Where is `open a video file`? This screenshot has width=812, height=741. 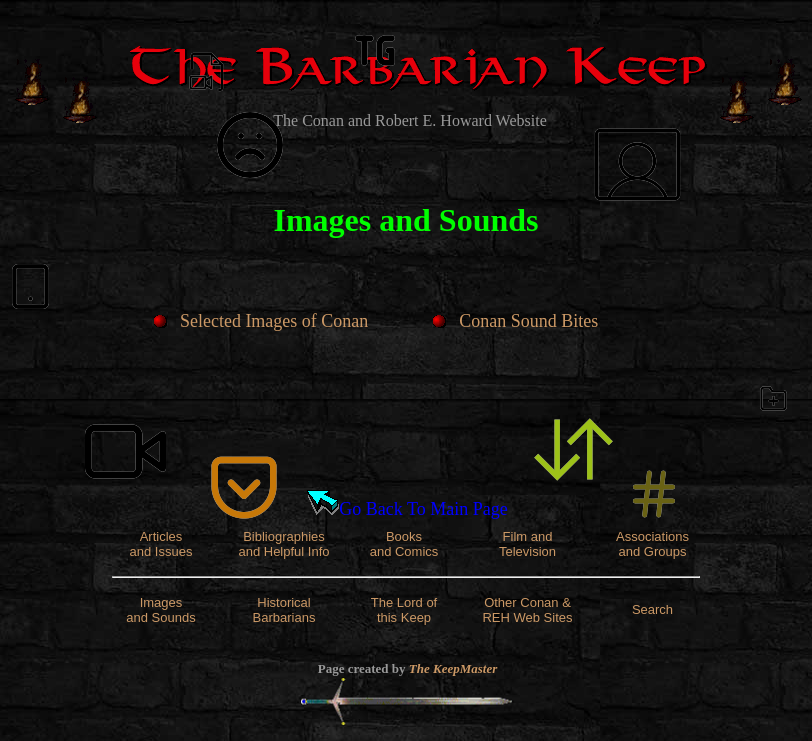
open a video file is located at coordinates (207, 72).